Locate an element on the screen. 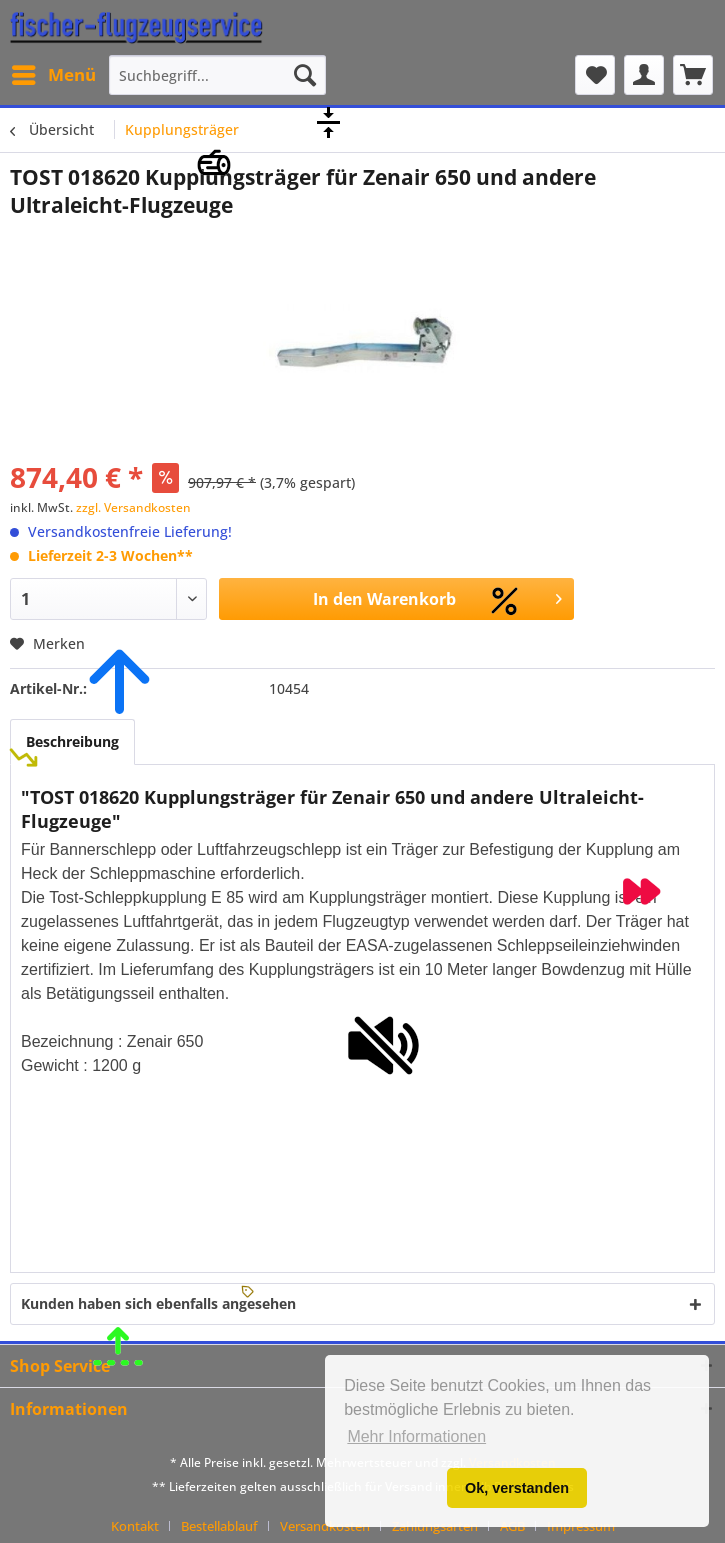 The image size is (725, 1543). collapse content upward is located at coordinates (118, 1349).